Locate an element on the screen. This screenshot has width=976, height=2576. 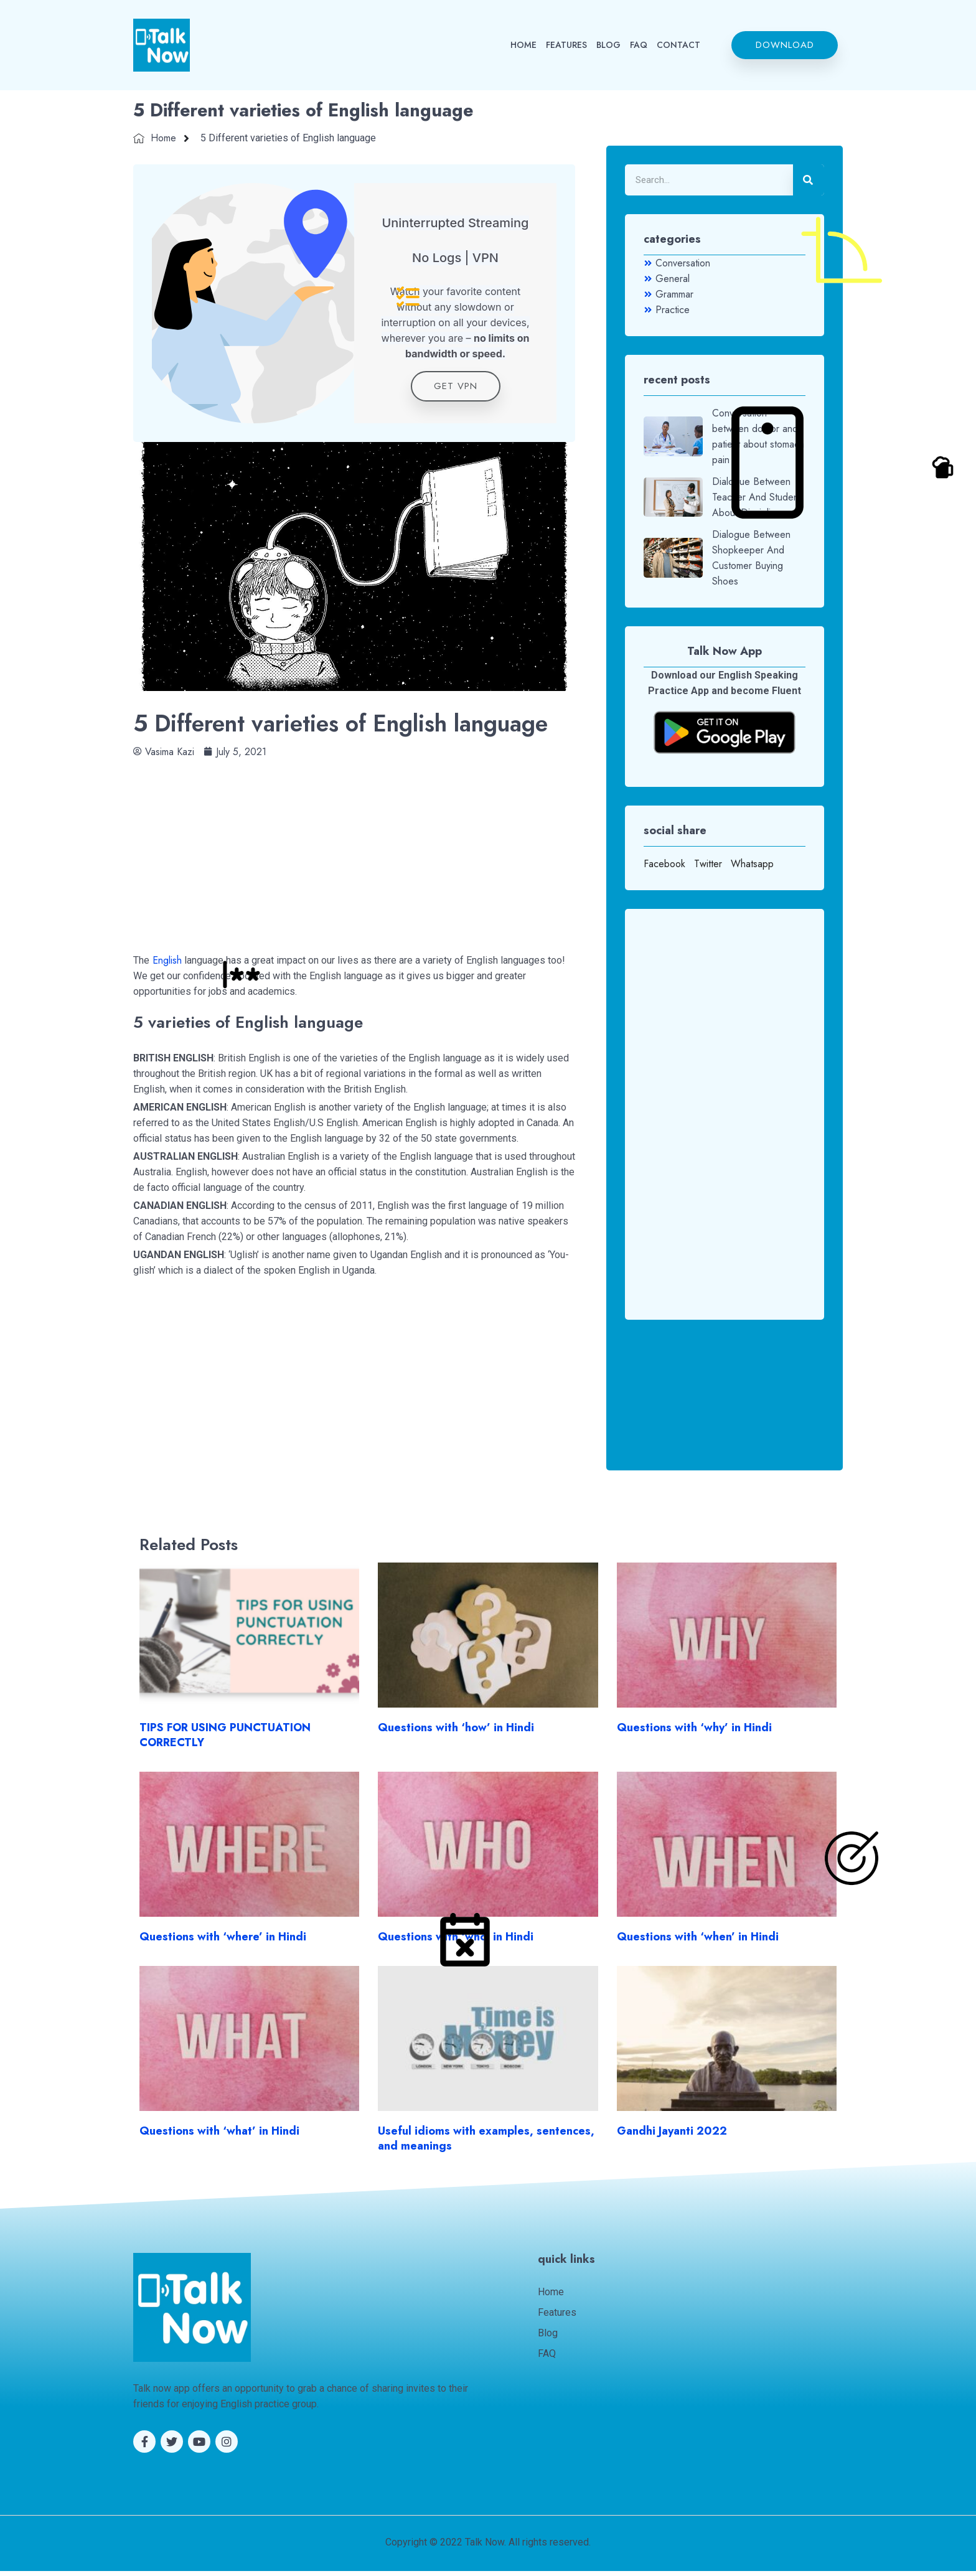
measure or adjust angle settings is located at coordinates (838, 254).